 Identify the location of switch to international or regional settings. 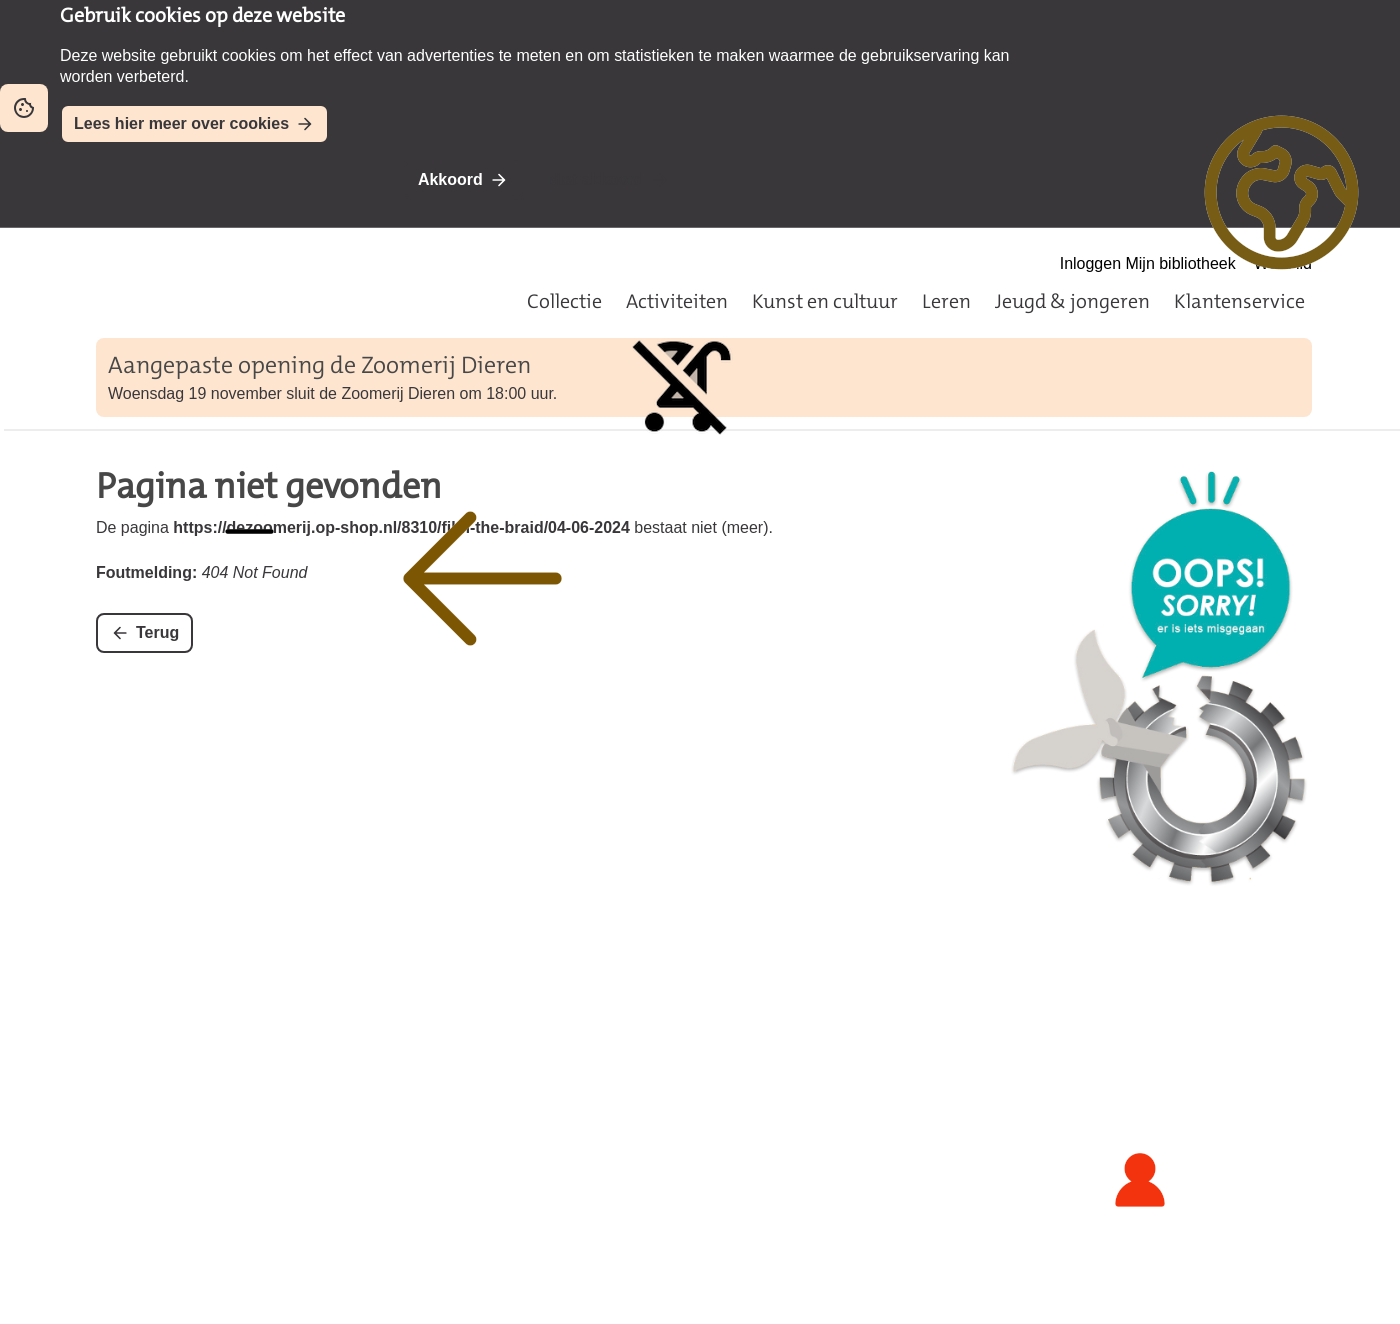
(1281, 192).